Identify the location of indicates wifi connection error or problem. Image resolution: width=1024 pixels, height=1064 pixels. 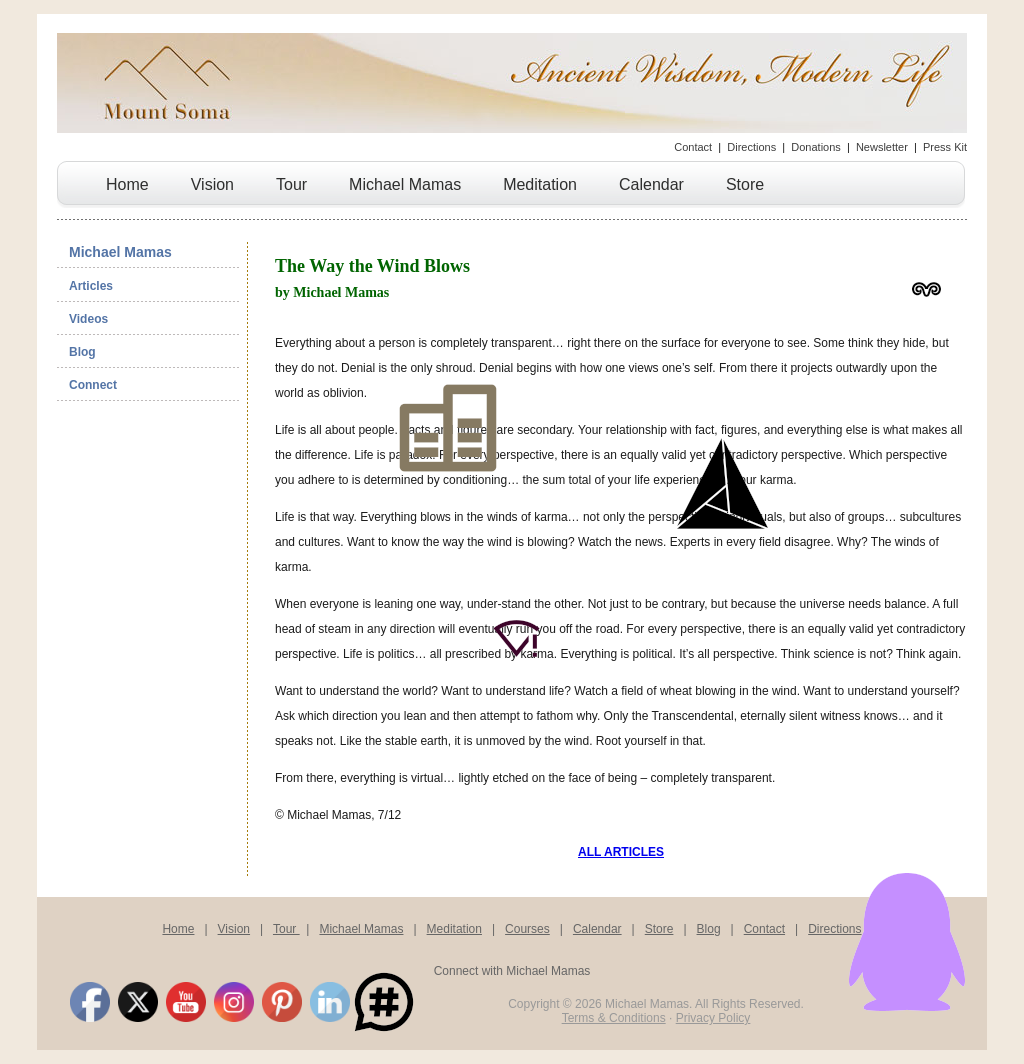
(516, 638).